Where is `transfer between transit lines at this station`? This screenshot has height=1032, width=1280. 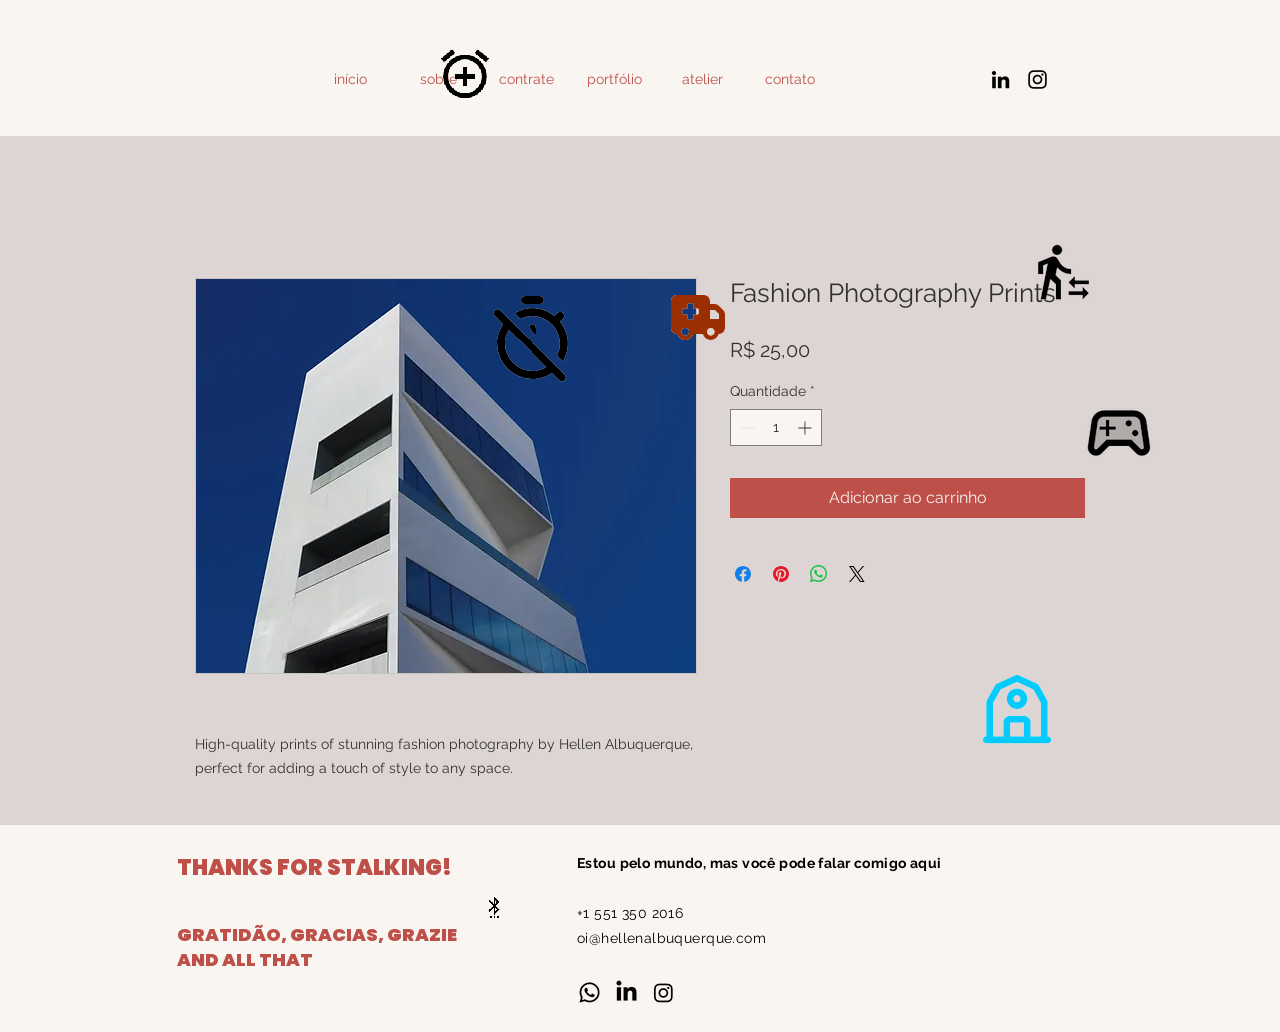 transfer between transit lines at this station is located at coordinates (1063, 271).